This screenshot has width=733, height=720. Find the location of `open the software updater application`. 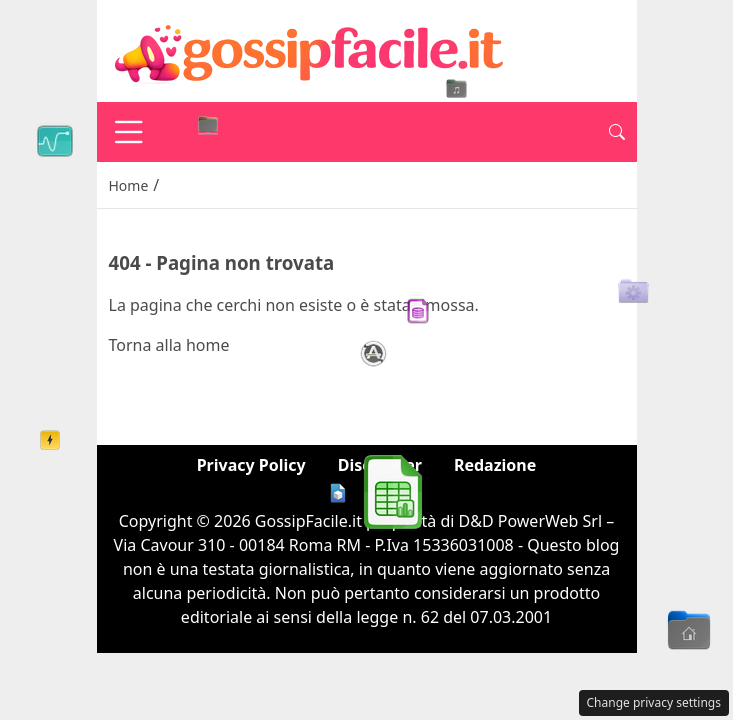

open the software updater application is located at coordinates (373, 353).